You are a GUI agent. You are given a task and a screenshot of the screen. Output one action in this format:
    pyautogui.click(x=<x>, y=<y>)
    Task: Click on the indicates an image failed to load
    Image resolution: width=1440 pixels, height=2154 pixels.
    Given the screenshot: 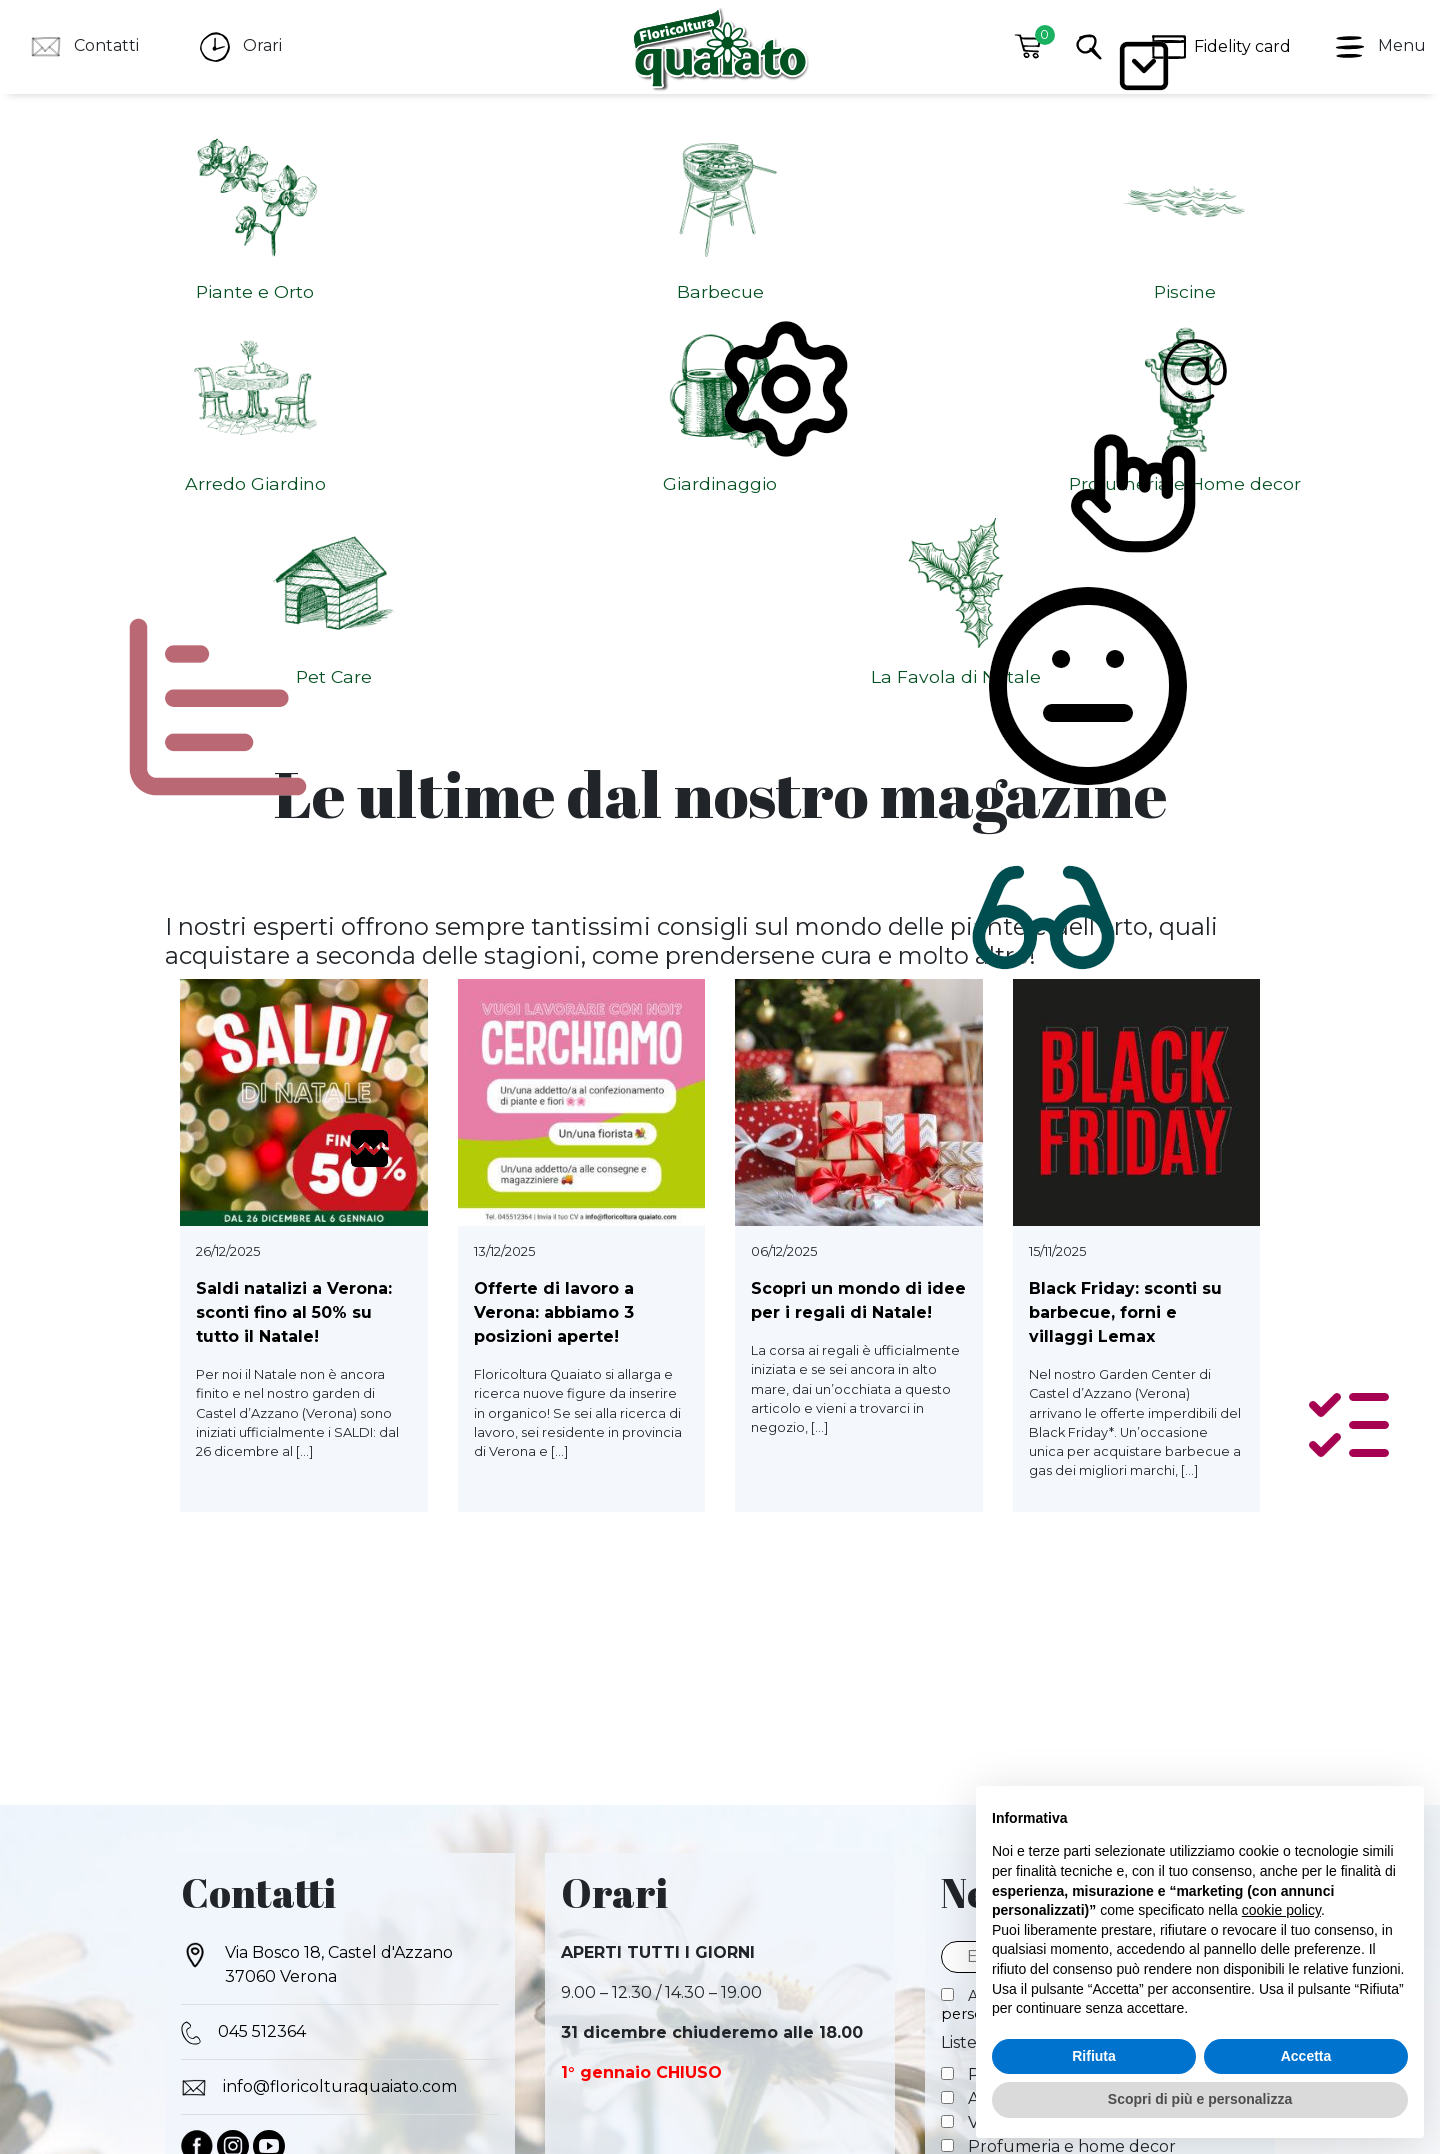 What is the action you would take?
    pyautogui.click(x=369, y=1148)
    